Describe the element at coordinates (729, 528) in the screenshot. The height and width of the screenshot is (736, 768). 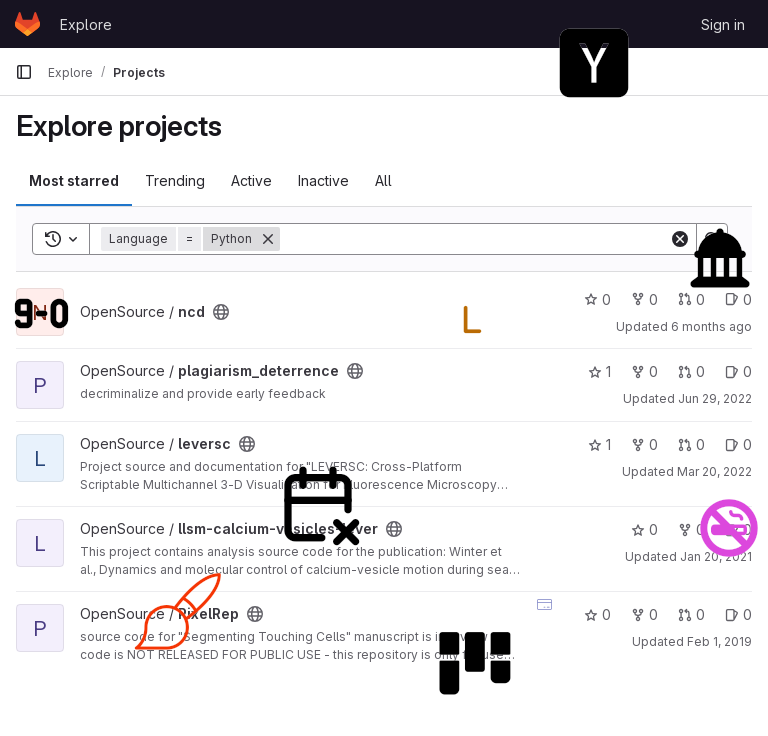
I see `indicates a no smoking zone or area` at that location.